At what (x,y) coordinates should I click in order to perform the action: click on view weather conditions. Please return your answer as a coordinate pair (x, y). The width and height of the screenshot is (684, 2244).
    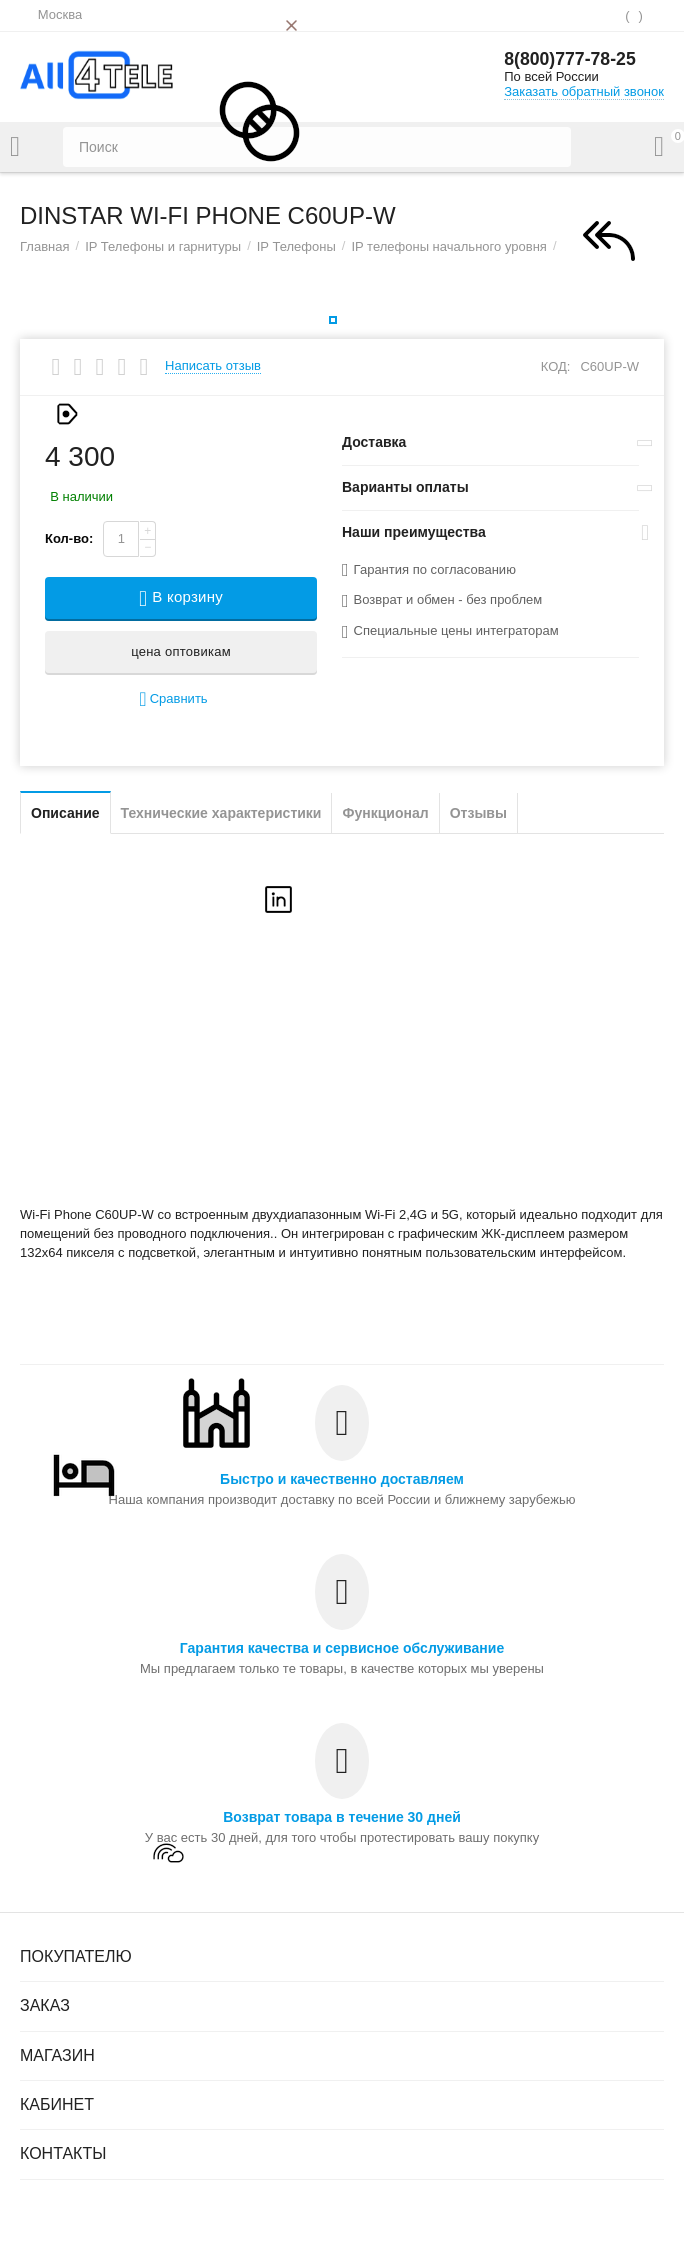
    Looking at the image, I should click on (168, 1852).